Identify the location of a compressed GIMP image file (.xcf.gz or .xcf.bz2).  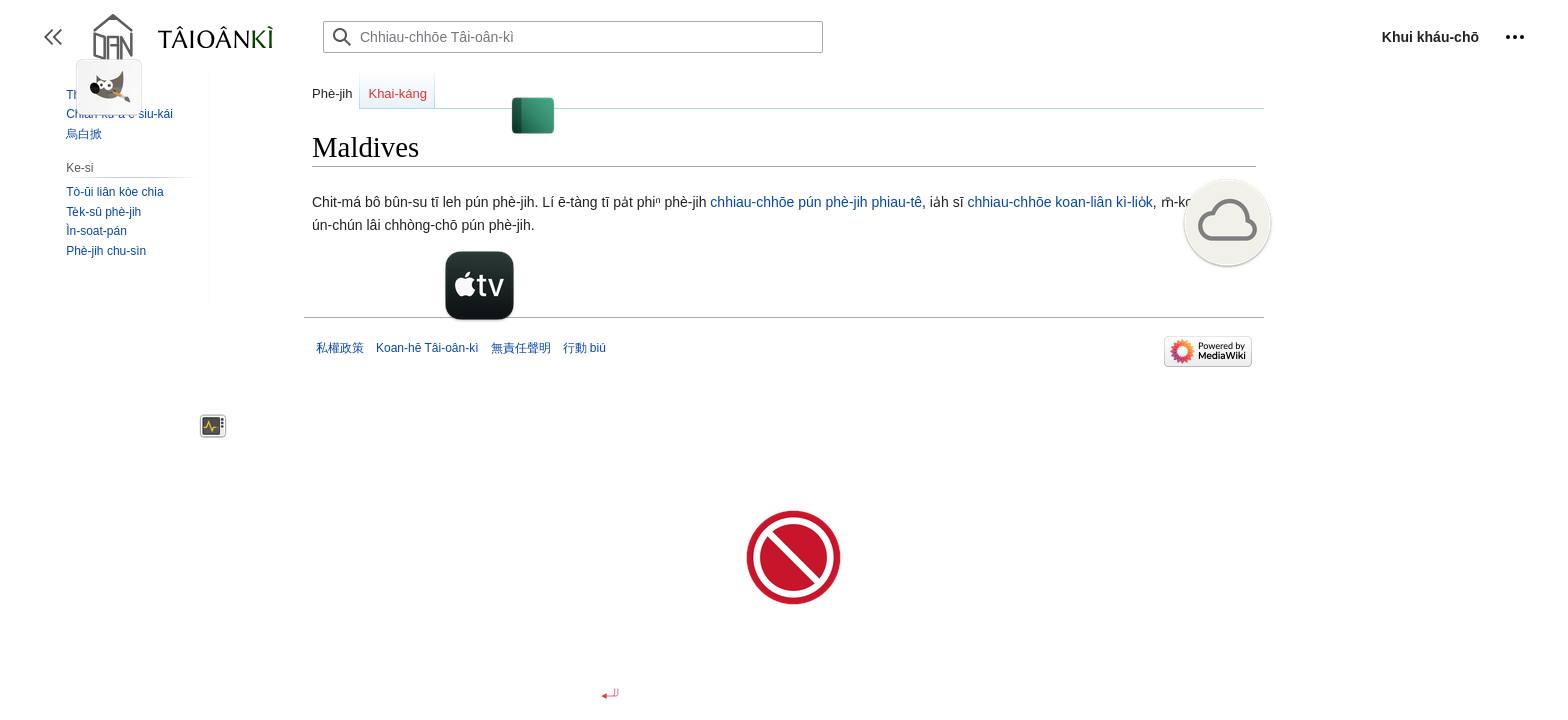
(109, 85).